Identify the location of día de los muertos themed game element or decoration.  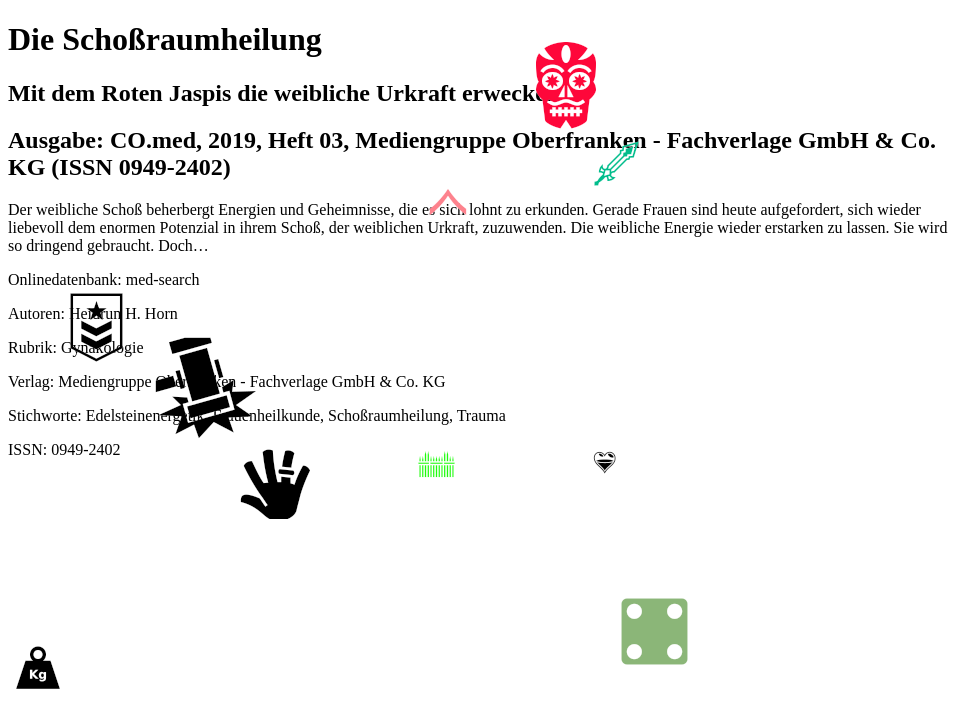
(566, 84).